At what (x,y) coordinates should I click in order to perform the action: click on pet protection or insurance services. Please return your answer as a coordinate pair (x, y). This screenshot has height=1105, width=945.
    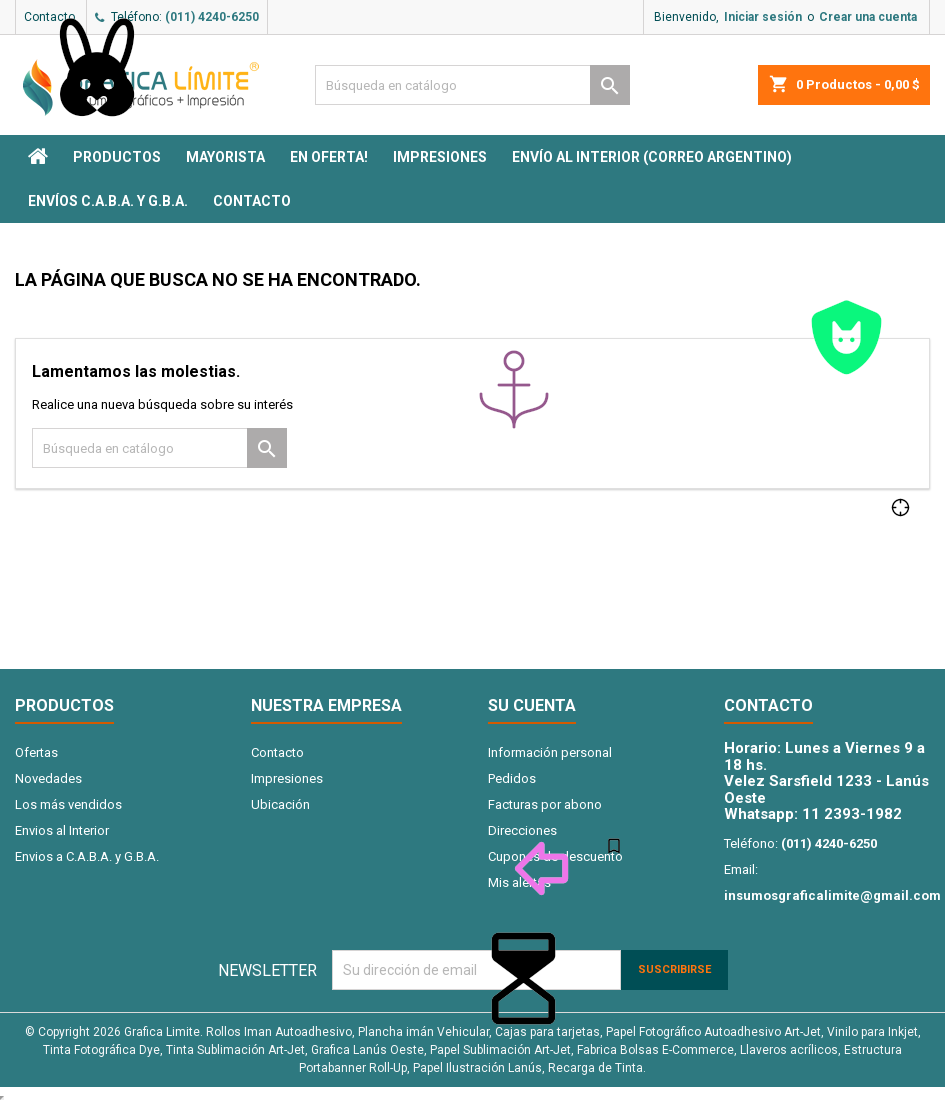
    Looking at the image, I should click on (846, 337).